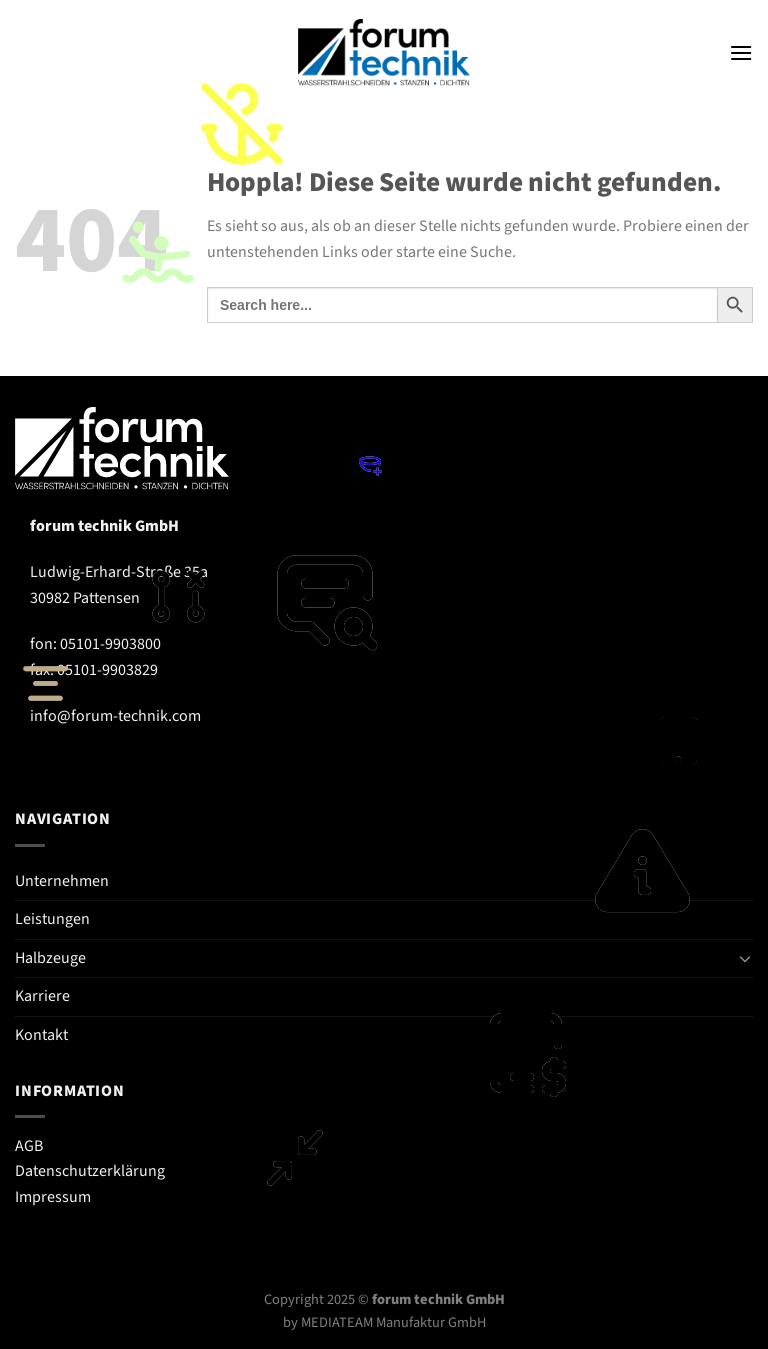  I want to click on disable anchor or fixed position, so click(242, 124).